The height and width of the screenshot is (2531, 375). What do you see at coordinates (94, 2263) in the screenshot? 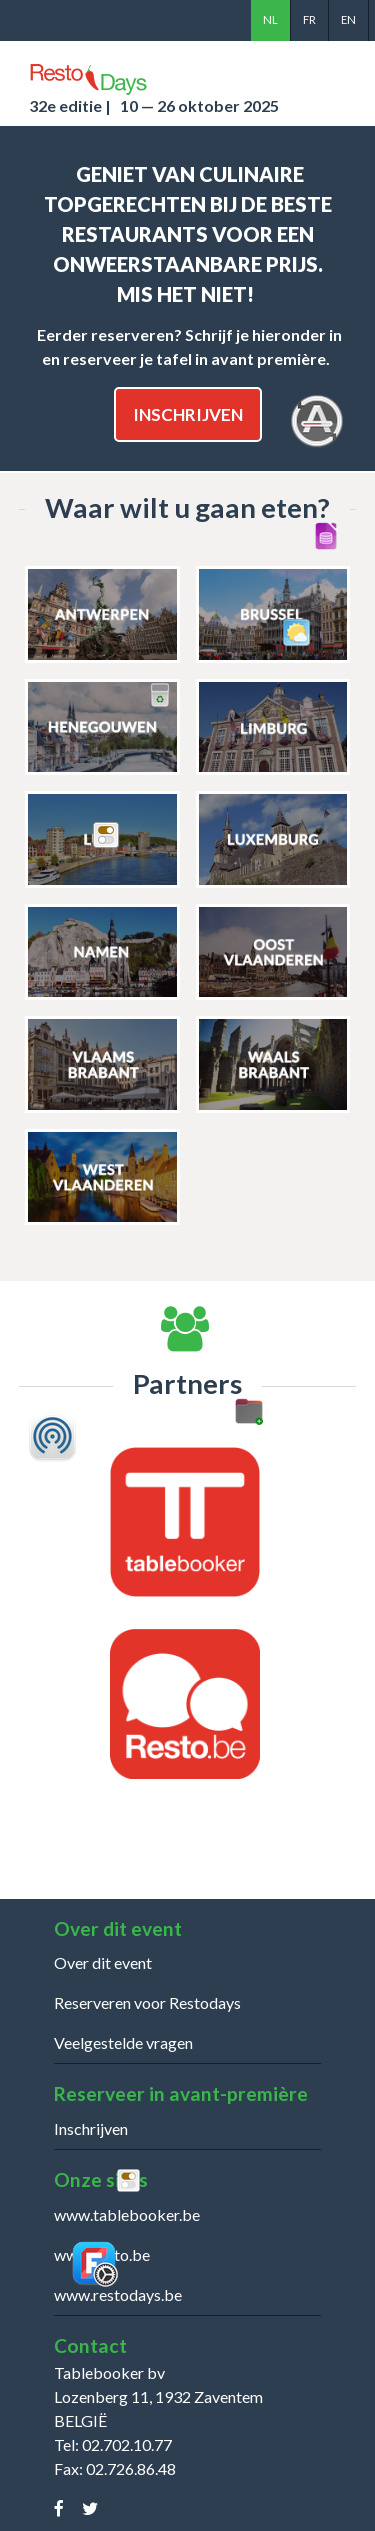
I see `open FreeCAD Link application` at bounding box center [94, 2263].